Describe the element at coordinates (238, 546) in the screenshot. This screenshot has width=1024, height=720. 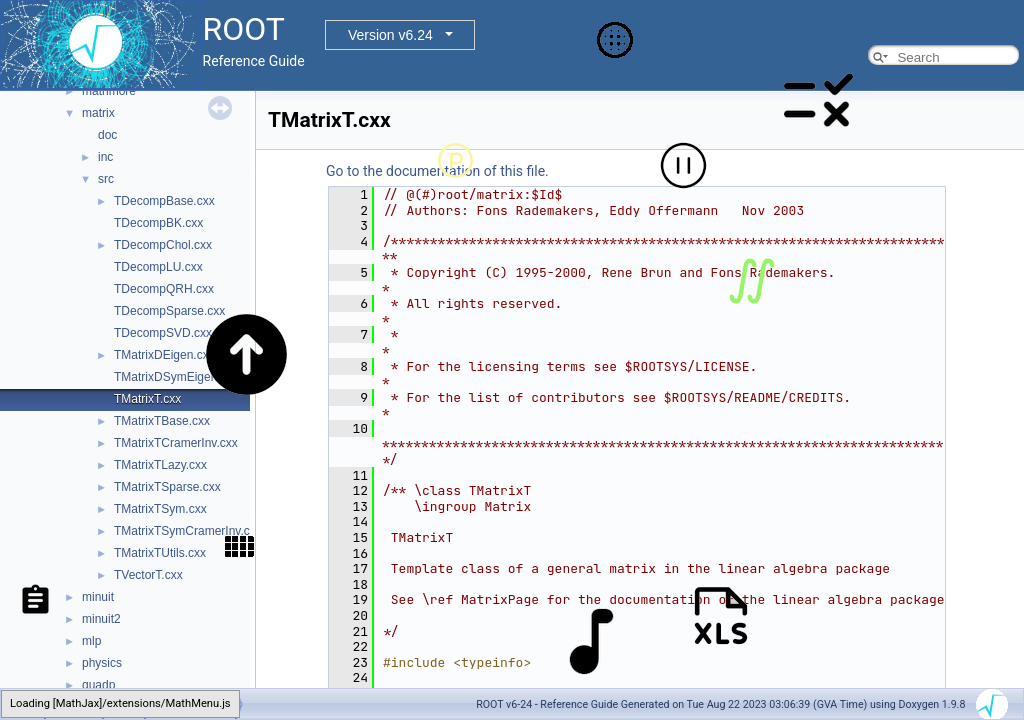
I see `switch to comfortable grid view` at that location.